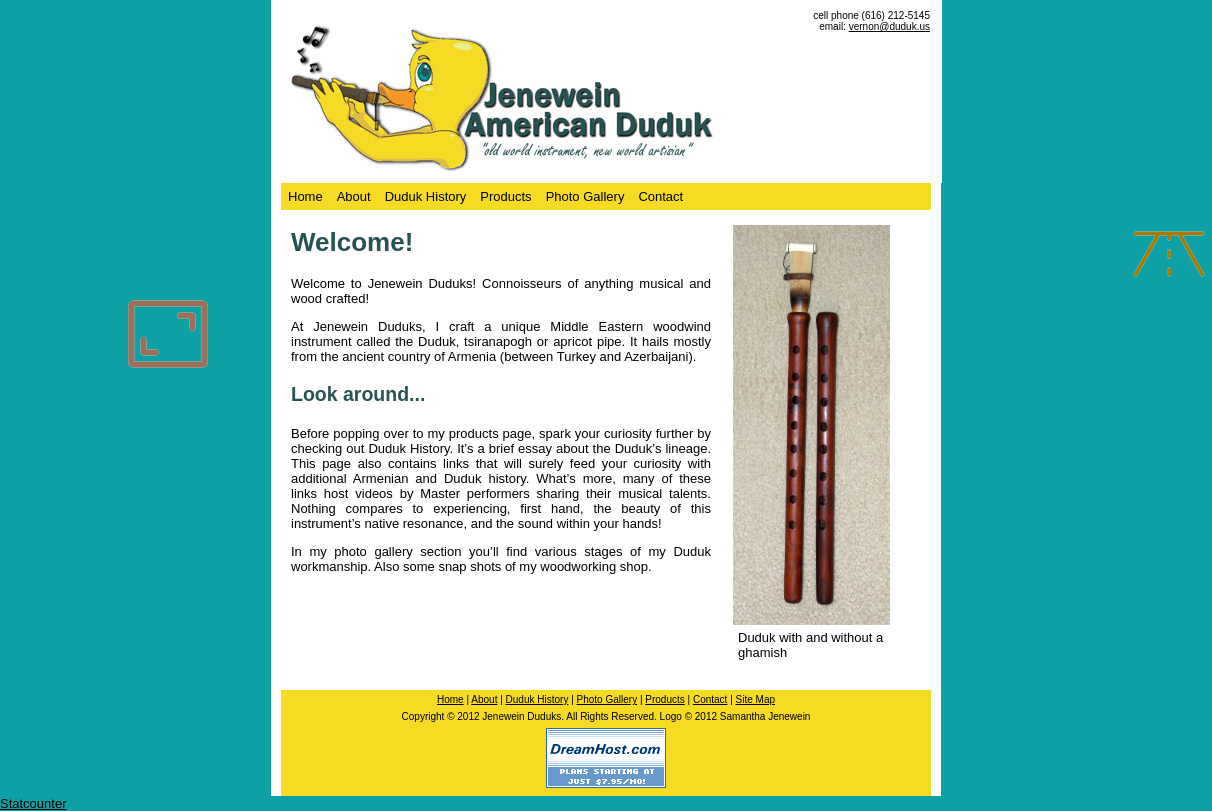  I want to click on enter fullscreen mode, so click(168, 334).